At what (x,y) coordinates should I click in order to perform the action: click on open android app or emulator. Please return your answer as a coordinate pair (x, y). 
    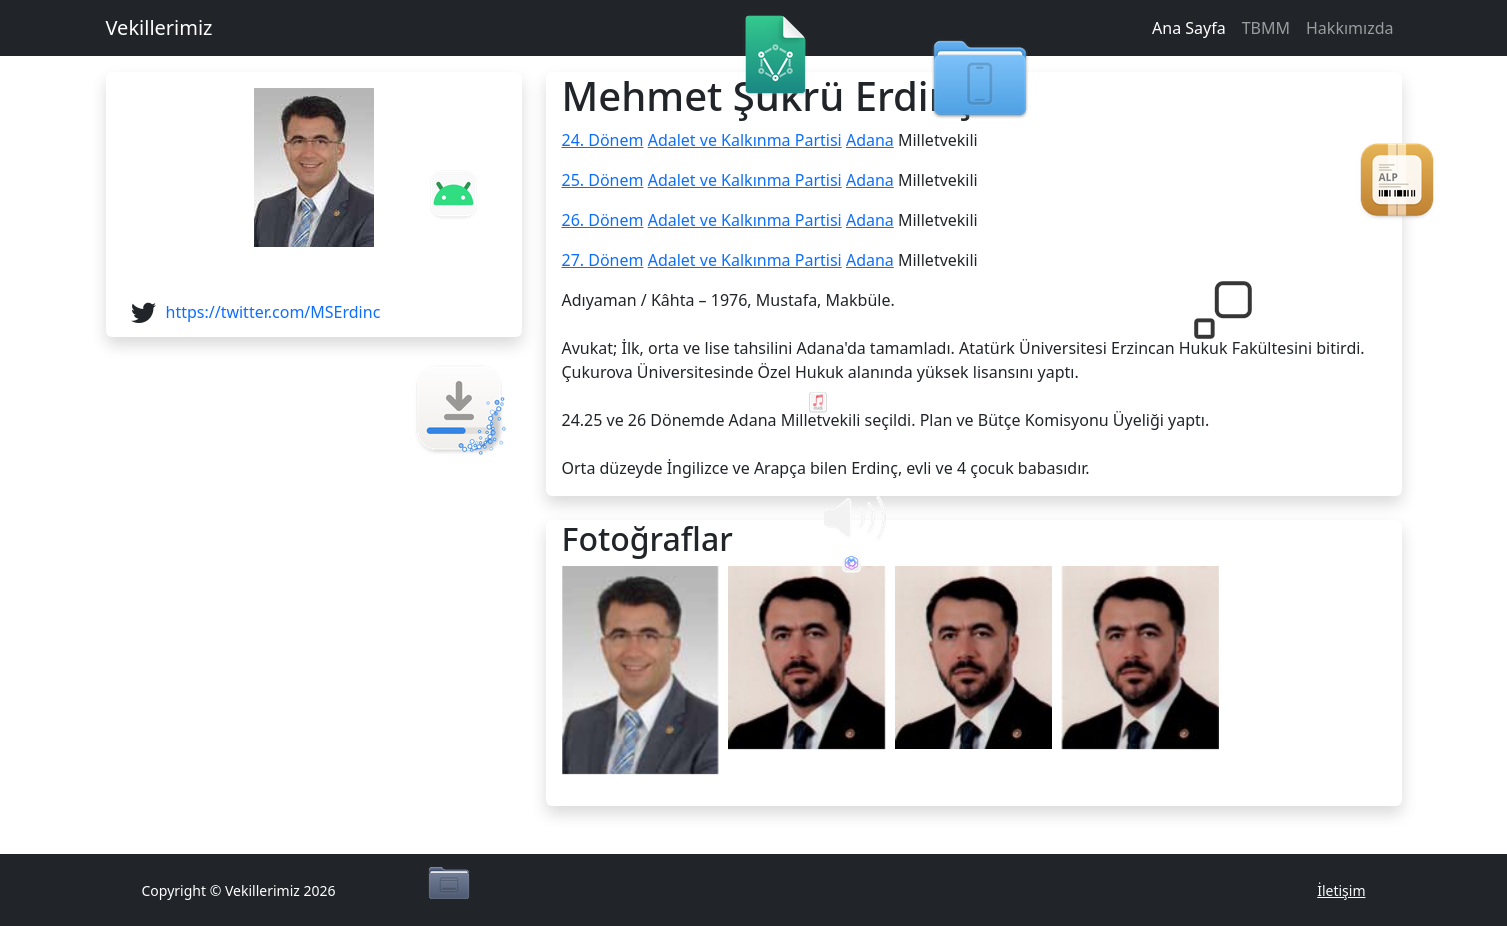
    Looking at the image, I should click on (453, 193).